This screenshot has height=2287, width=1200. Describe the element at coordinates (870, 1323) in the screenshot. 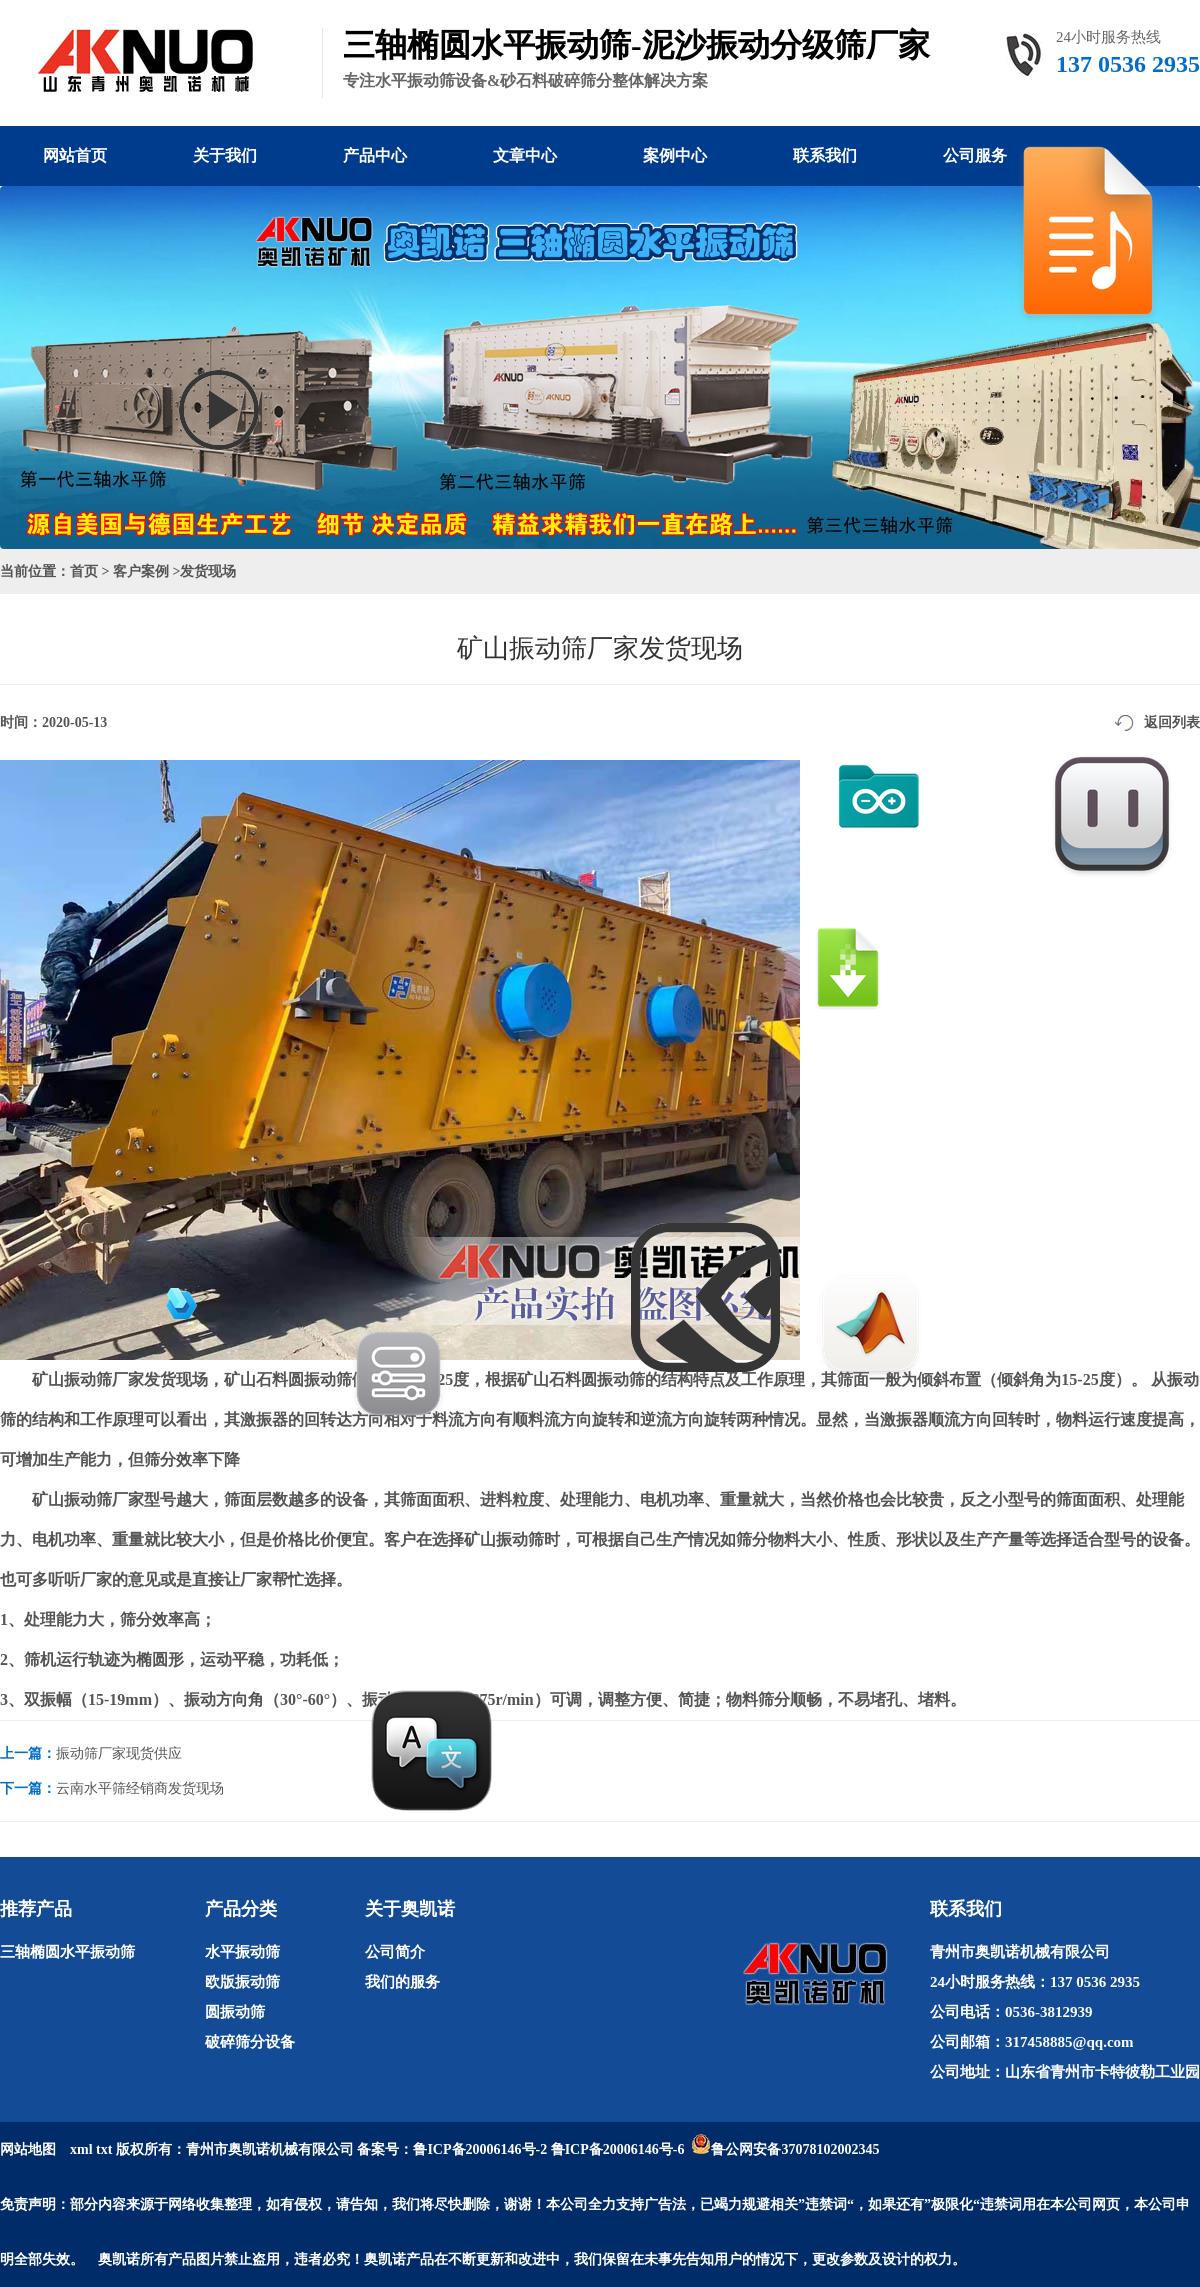

I see `open MATLAB application` at that location.